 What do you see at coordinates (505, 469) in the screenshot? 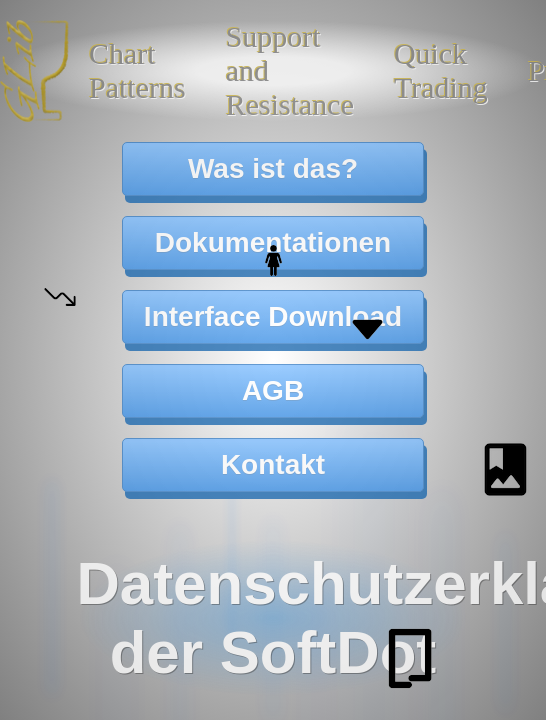
I see `open photo album` at bounding box center [505, 469].